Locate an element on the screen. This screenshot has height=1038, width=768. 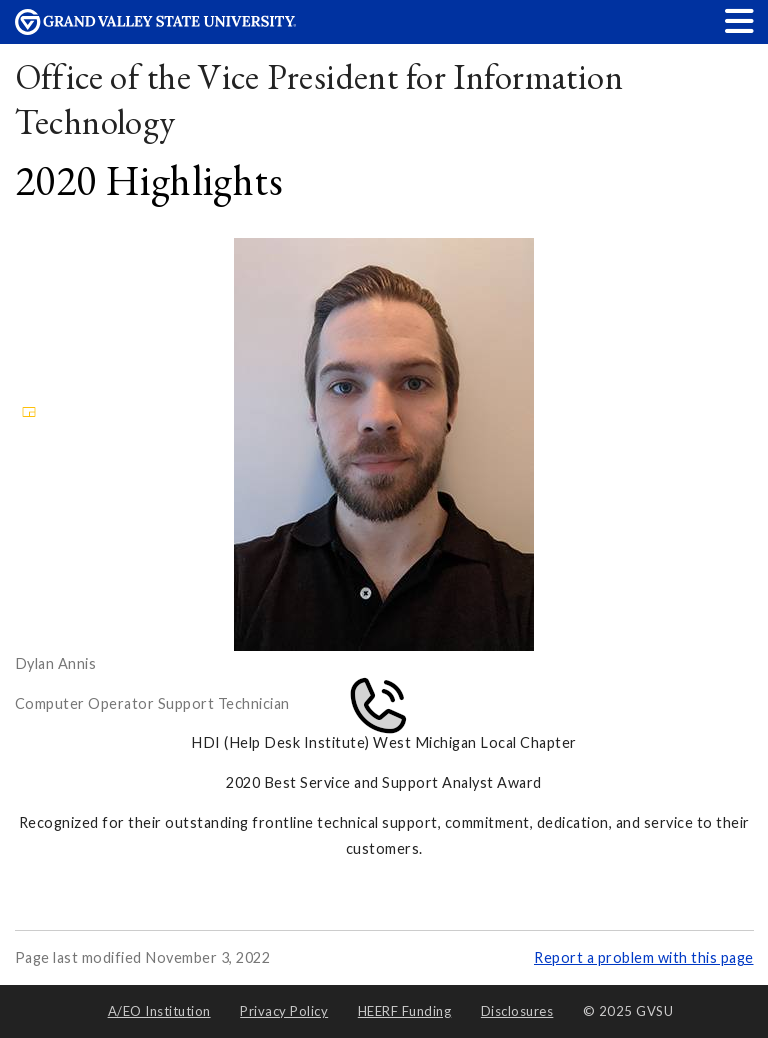
enable picture-in-picture mode is located at coordinates (29, 412).